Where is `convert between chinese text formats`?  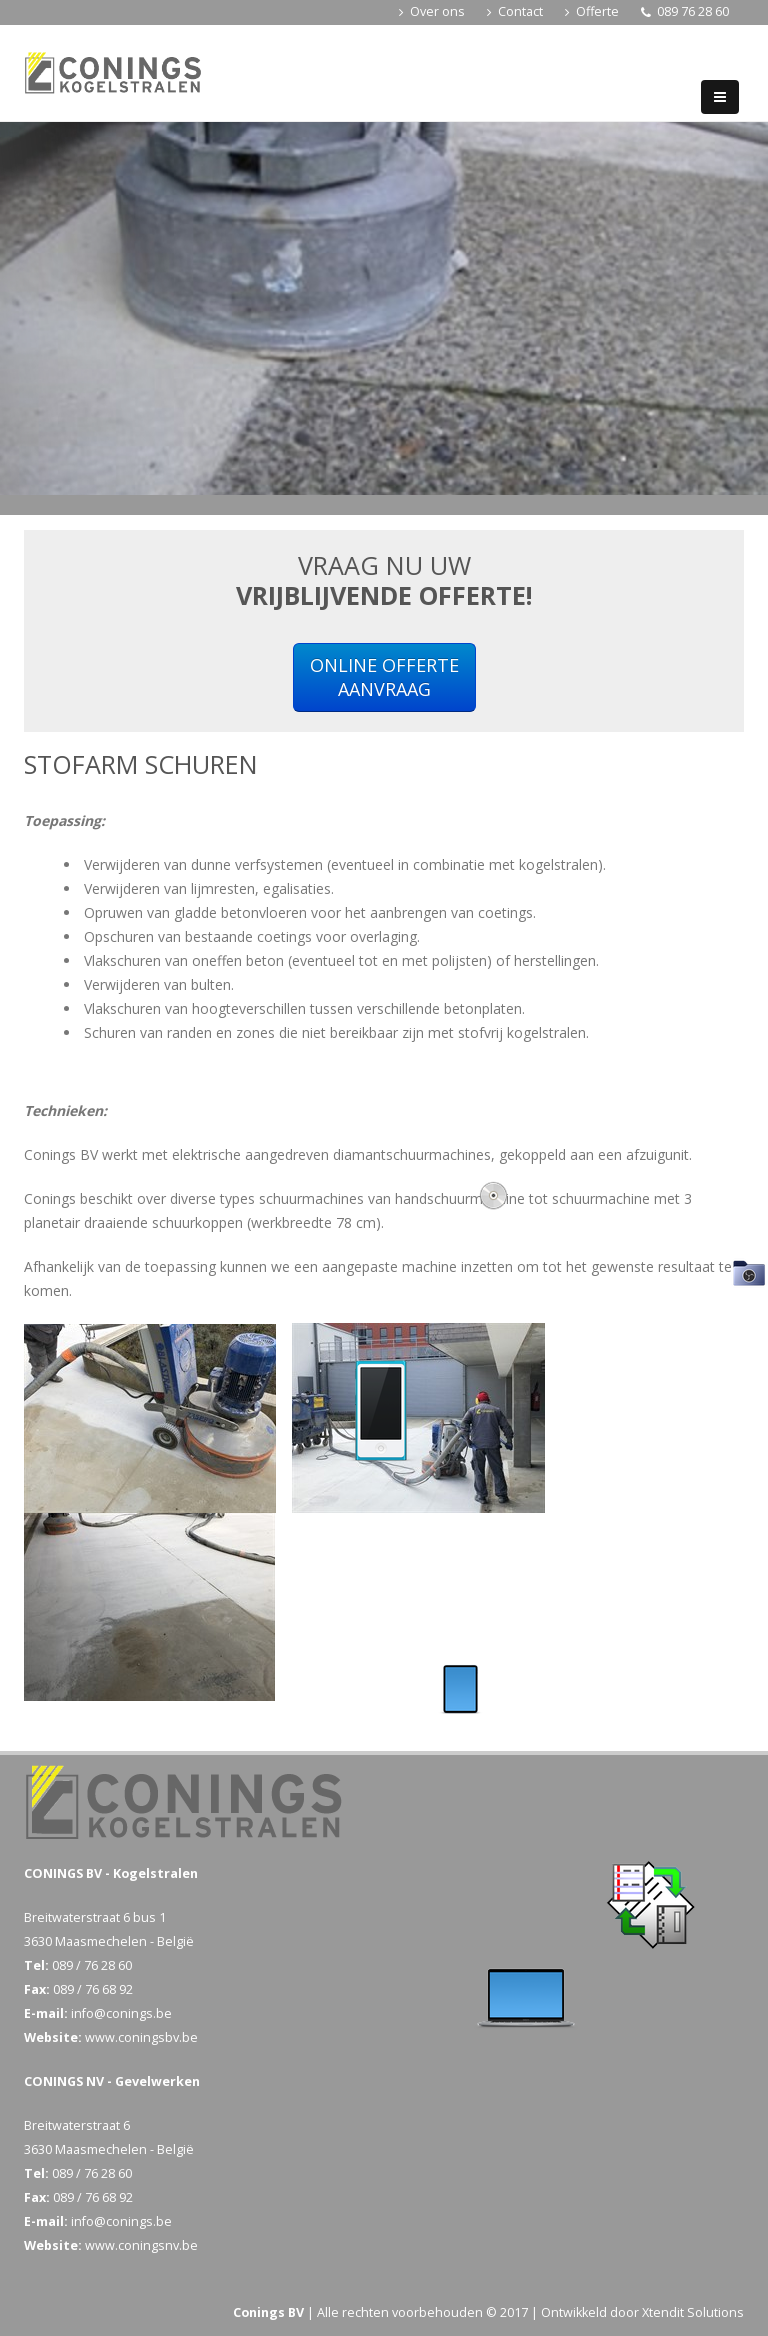 convert between chinese text formats is located at coordinates (650, 1904).